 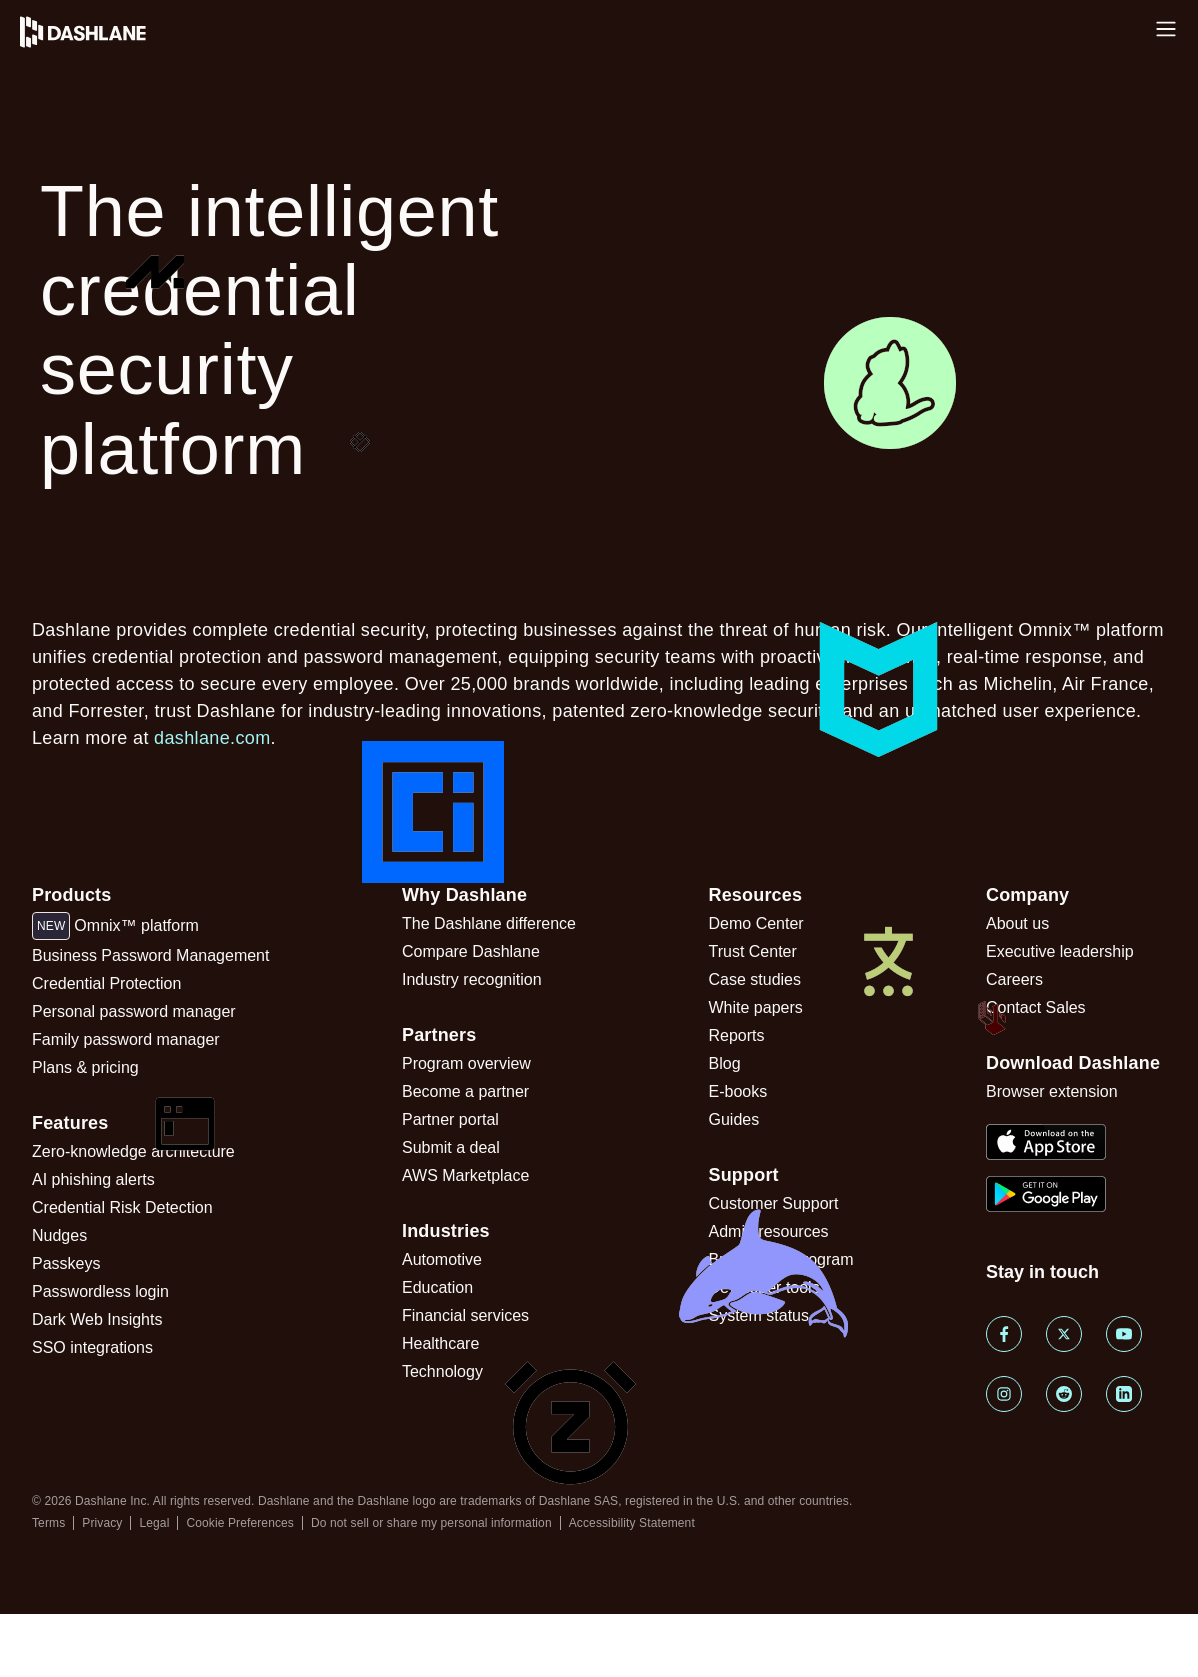 I want to click on open container initiative (OCI) logo, so click(x=433, y=812).